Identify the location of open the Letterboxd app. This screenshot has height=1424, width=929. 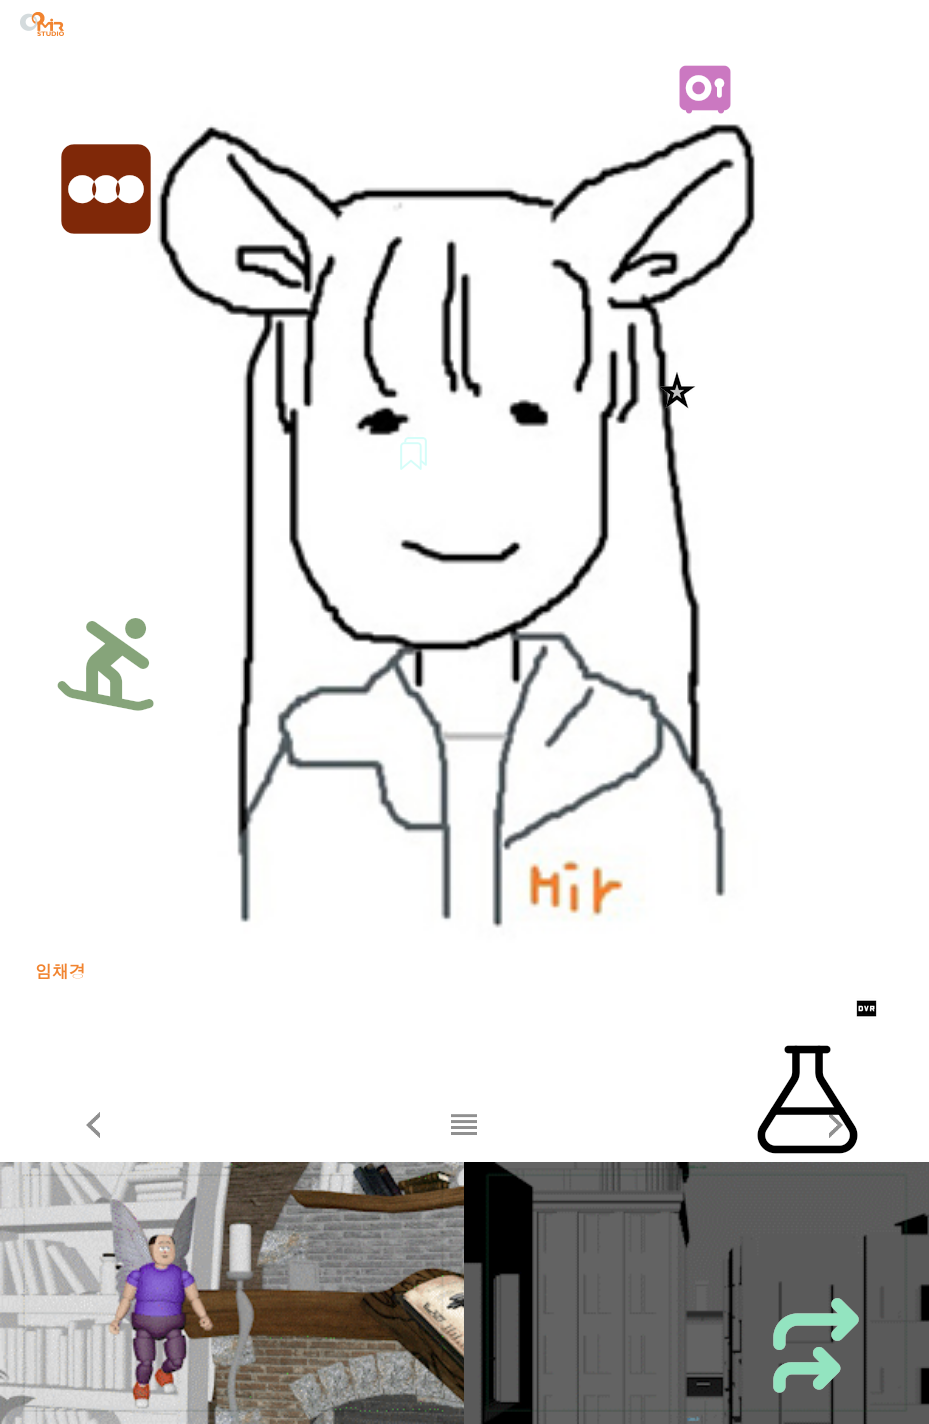
(106, 189).